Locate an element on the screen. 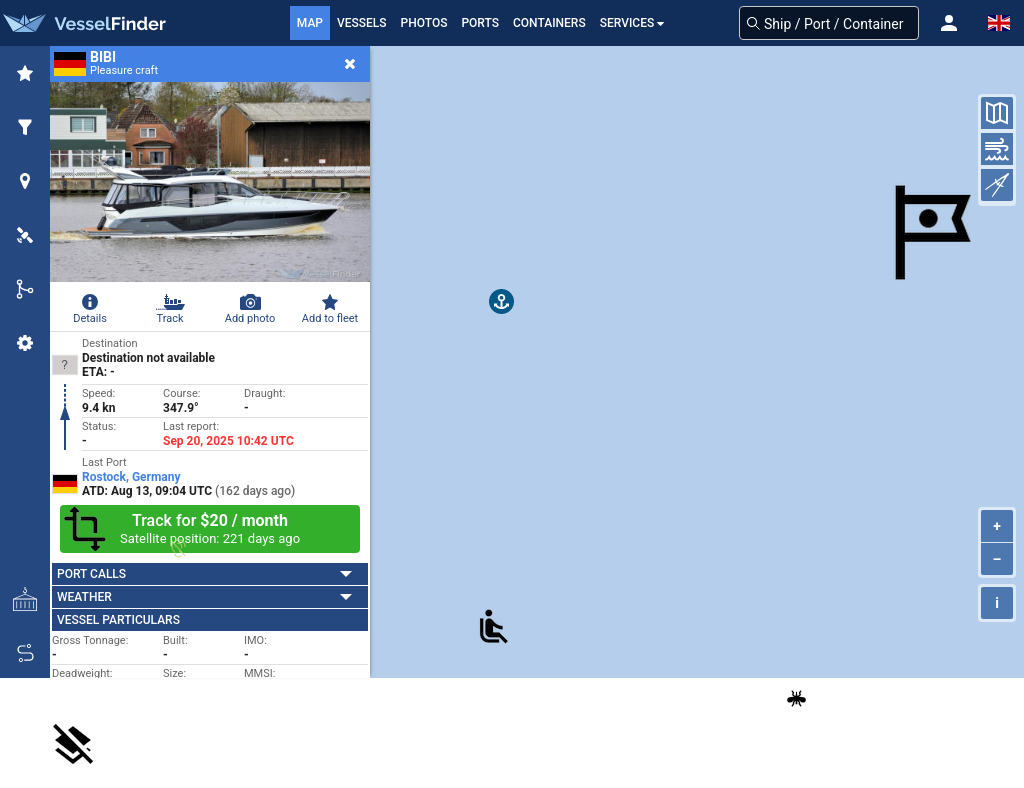 Image resolution: width=1024 pixels, height=788 pixels. mute or disable audio listening is located at coordinates (178, 548).